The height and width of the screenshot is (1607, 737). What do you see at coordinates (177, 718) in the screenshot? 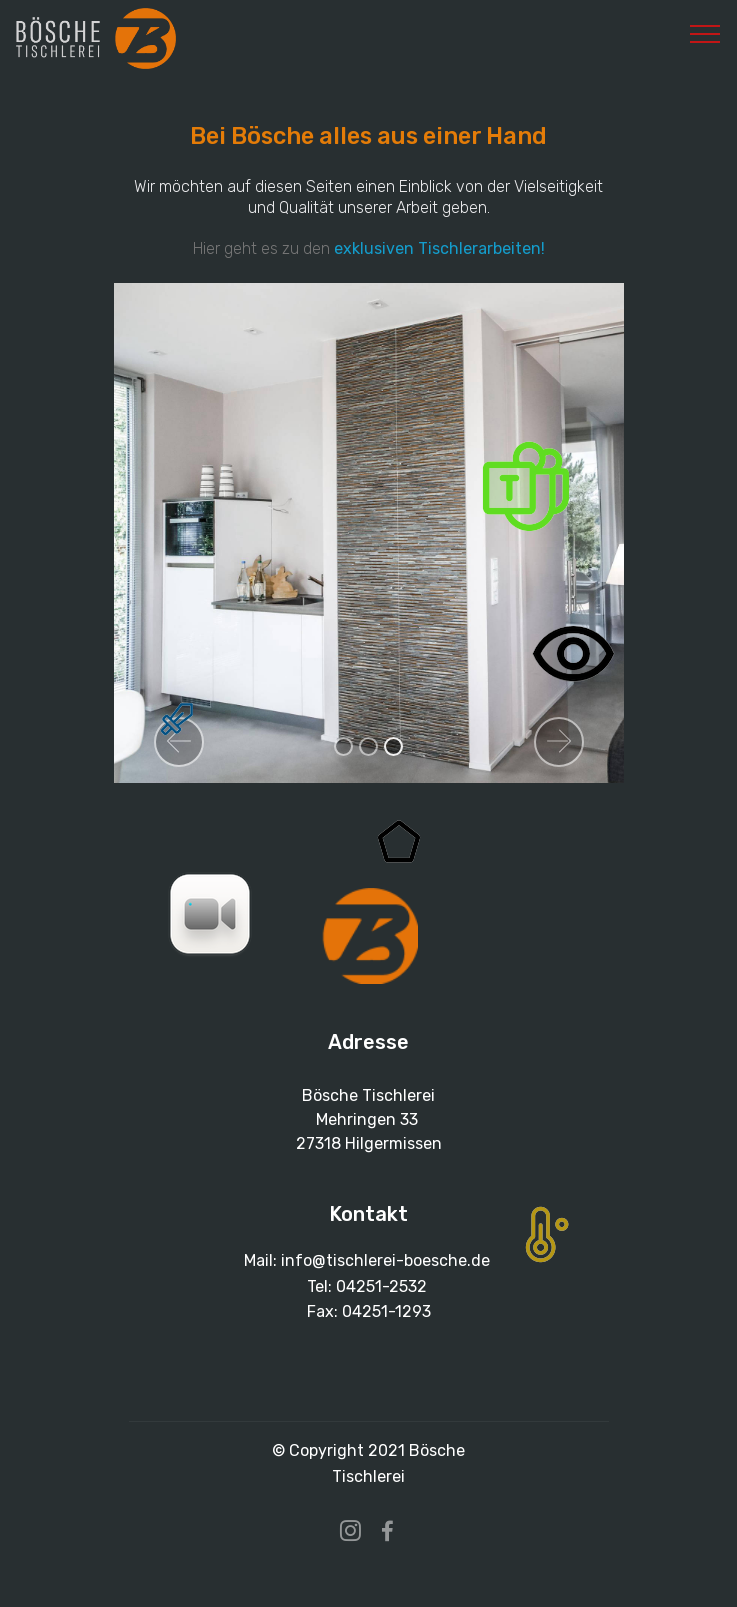
I see `access combat or battle features` at bounding box center [177, 718].